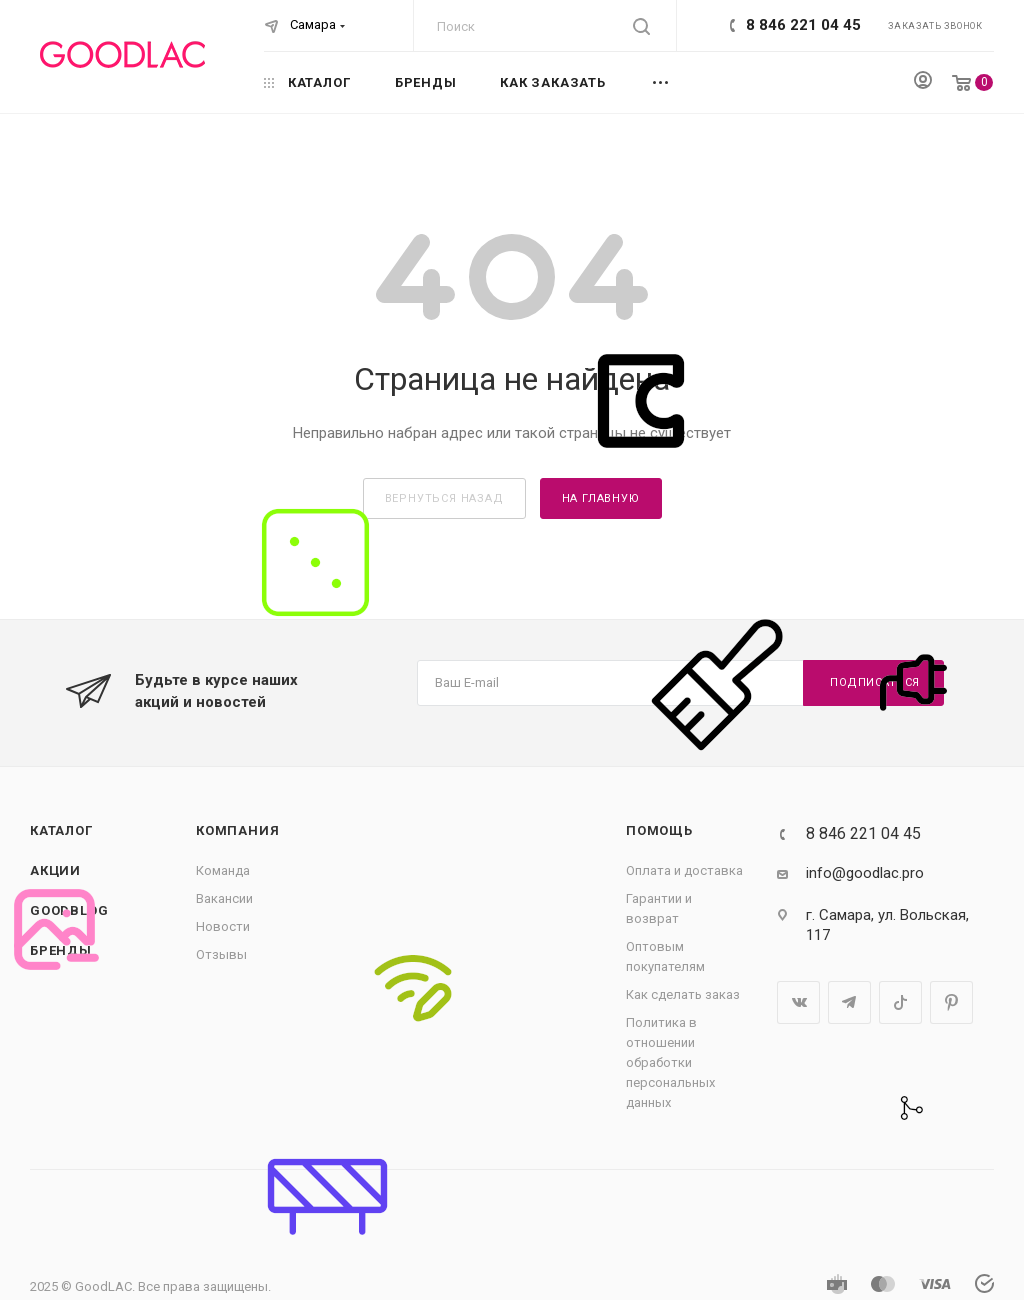 Image resolution: width=1024 pixels, height=1300 pixels. What do you see at coordinates (315, 562) in the screenshot?
I see `roll or randomize a selection` at bounding box center [315, 562].